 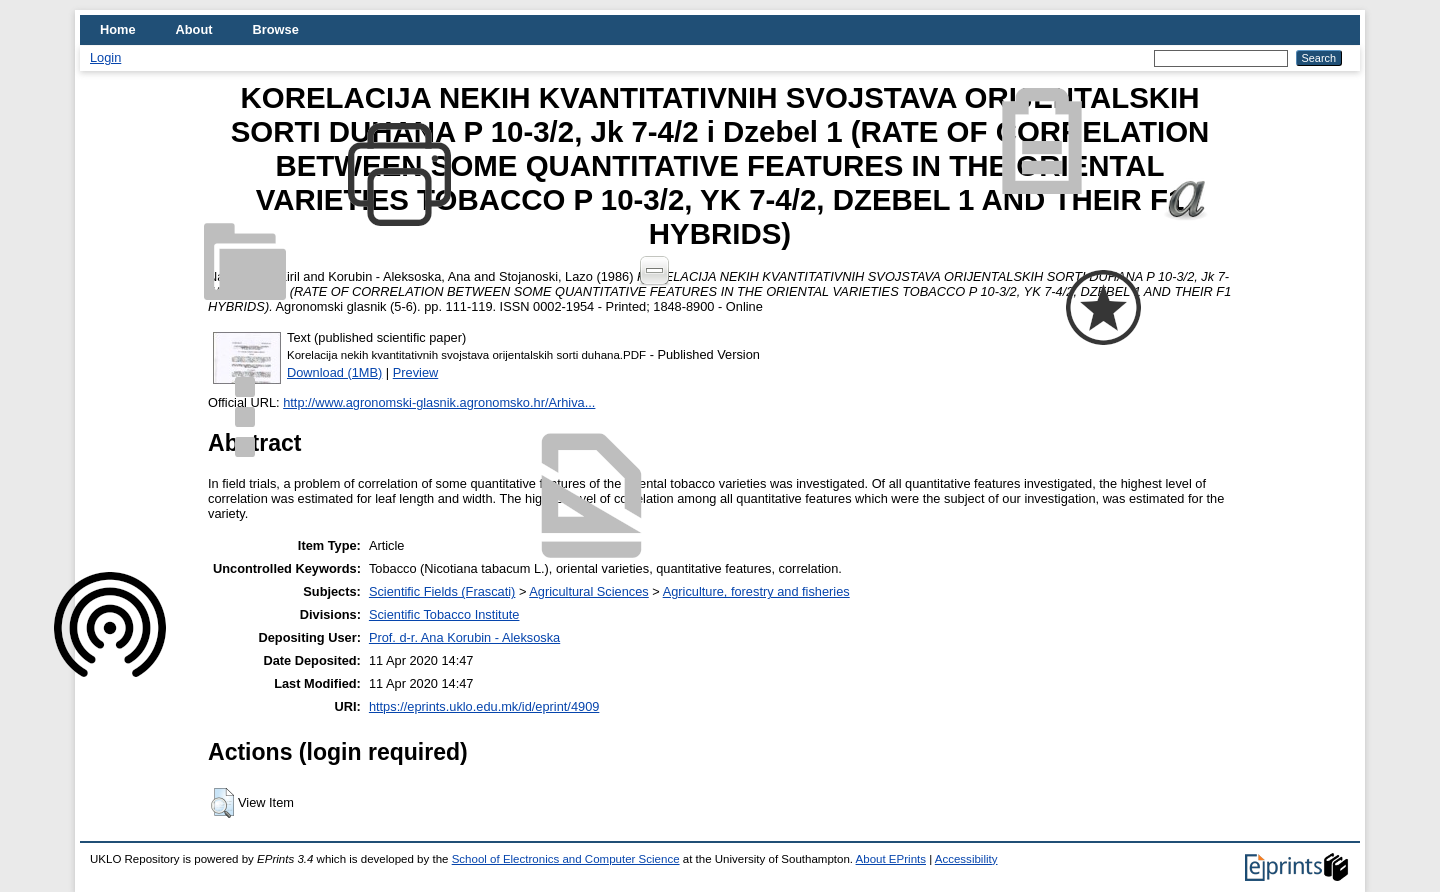 I want to click on set default applications for file types, so click(x=1103, y=307).